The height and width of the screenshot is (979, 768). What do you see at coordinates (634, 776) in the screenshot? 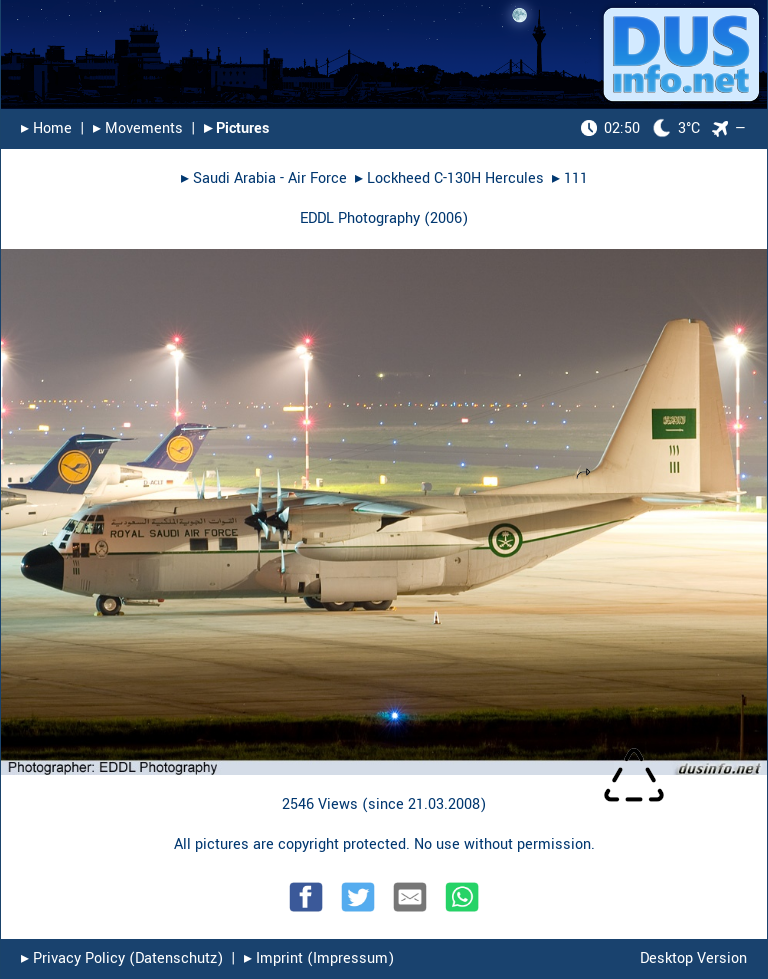
I see `indicates a draft or incomplete state` at bounding box center [634, 776].